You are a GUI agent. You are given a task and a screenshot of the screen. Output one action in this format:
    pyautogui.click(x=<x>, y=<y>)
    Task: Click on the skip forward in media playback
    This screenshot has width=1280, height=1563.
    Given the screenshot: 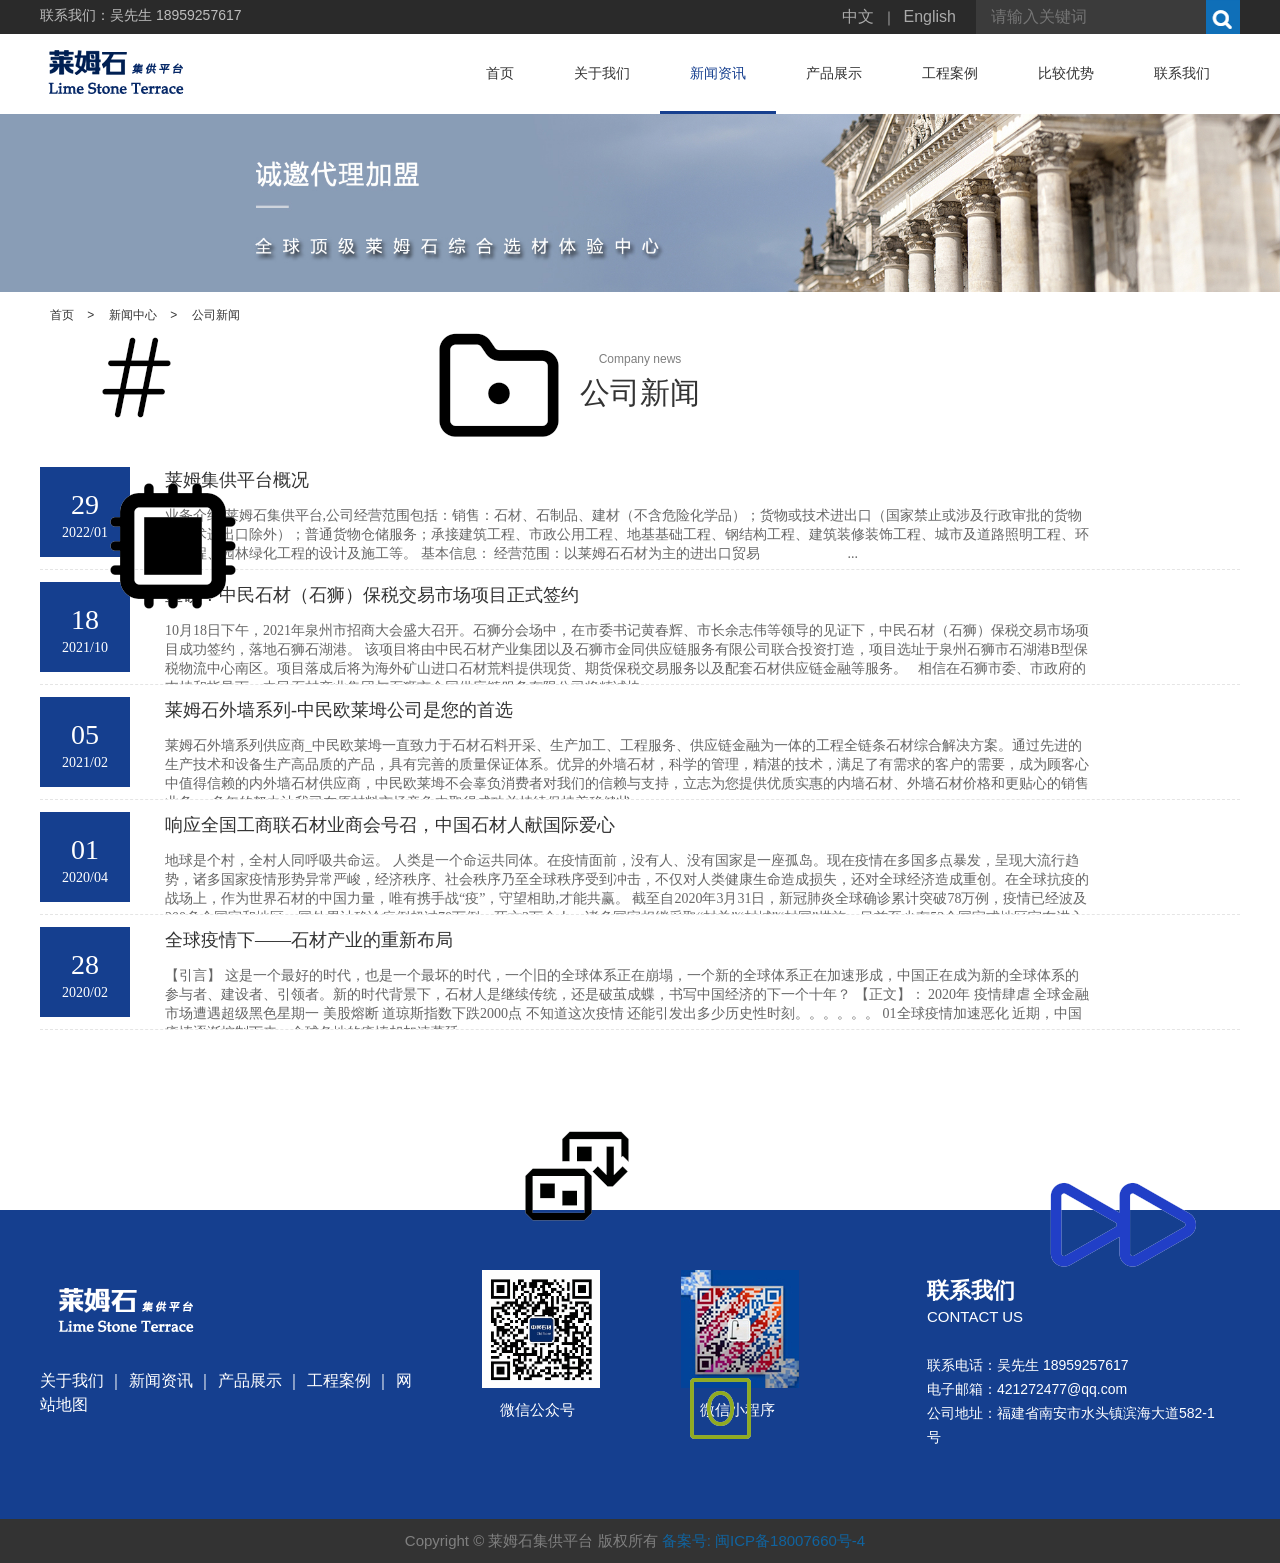 What is the action you would take?
    pyautogui.click(x=1119, y=1219)
    